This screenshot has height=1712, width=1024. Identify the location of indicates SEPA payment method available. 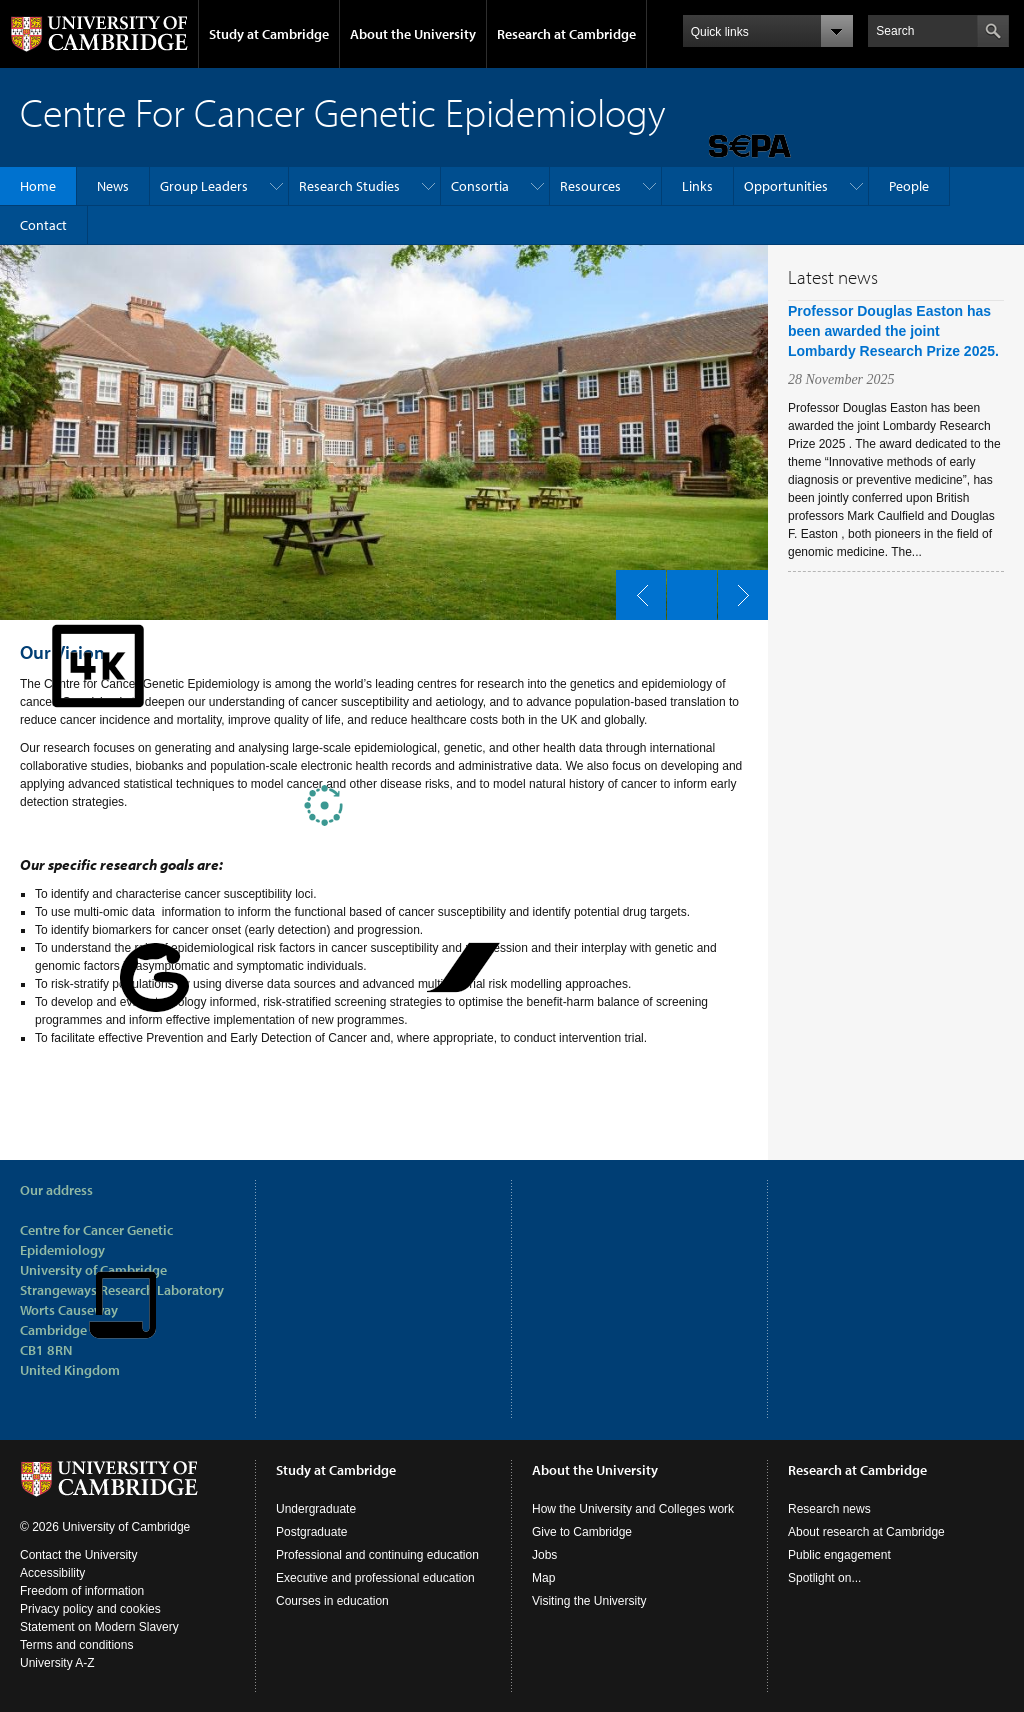
(750, 146).